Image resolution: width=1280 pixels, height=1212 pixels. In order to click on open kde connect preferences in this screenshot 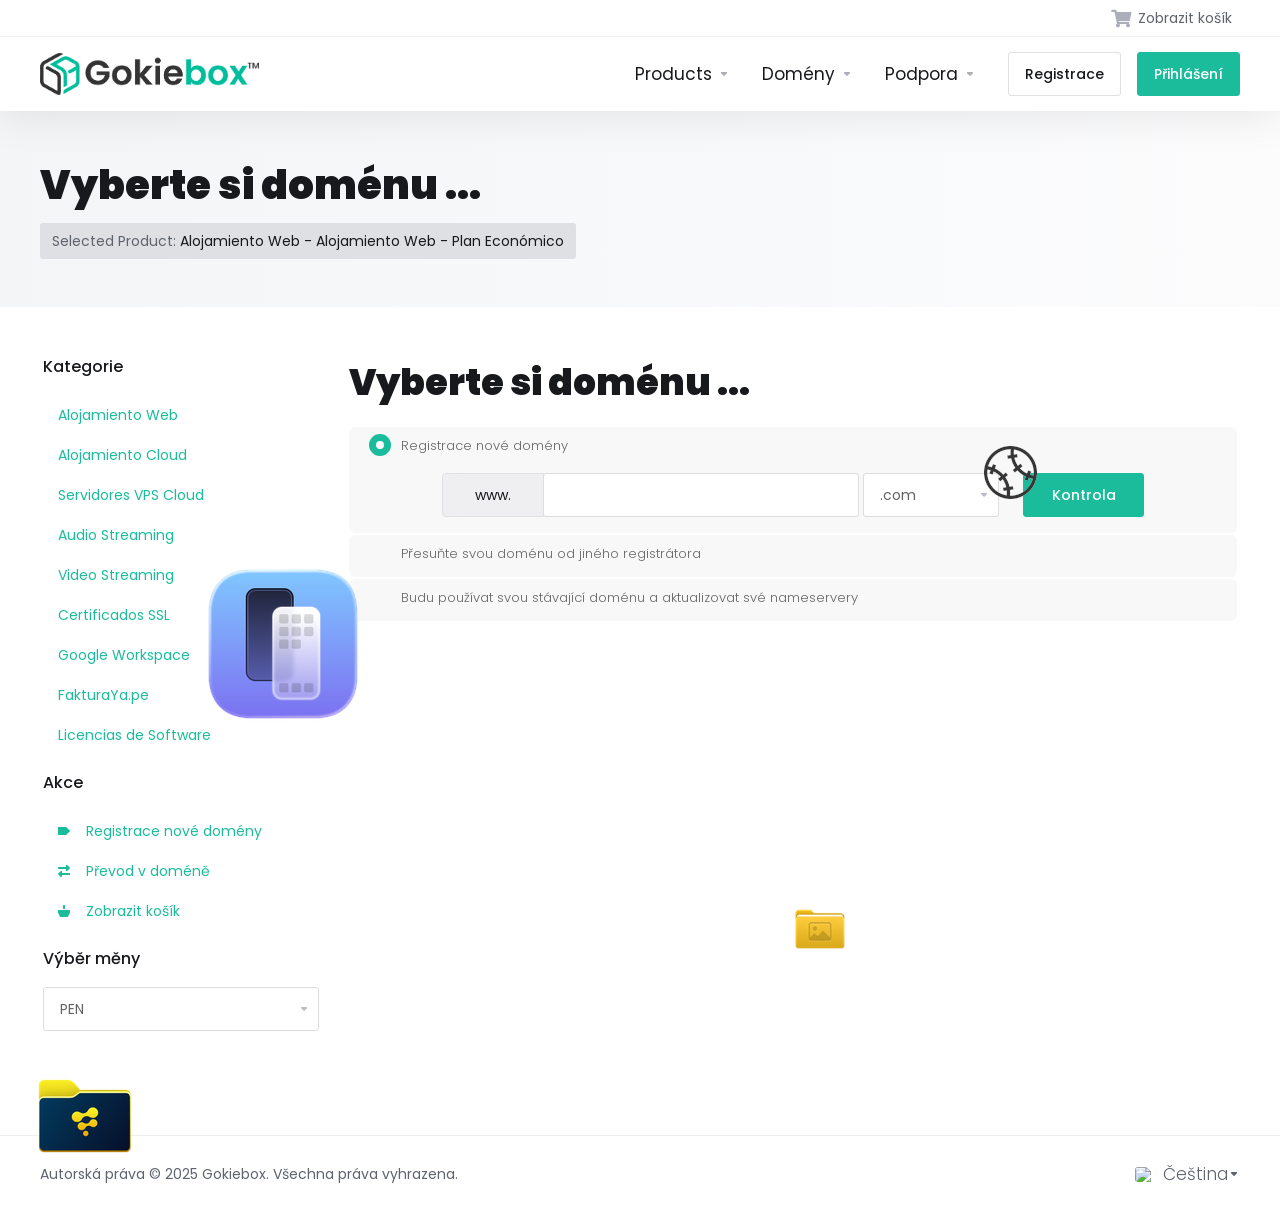, I will do `click(283, 644)`.